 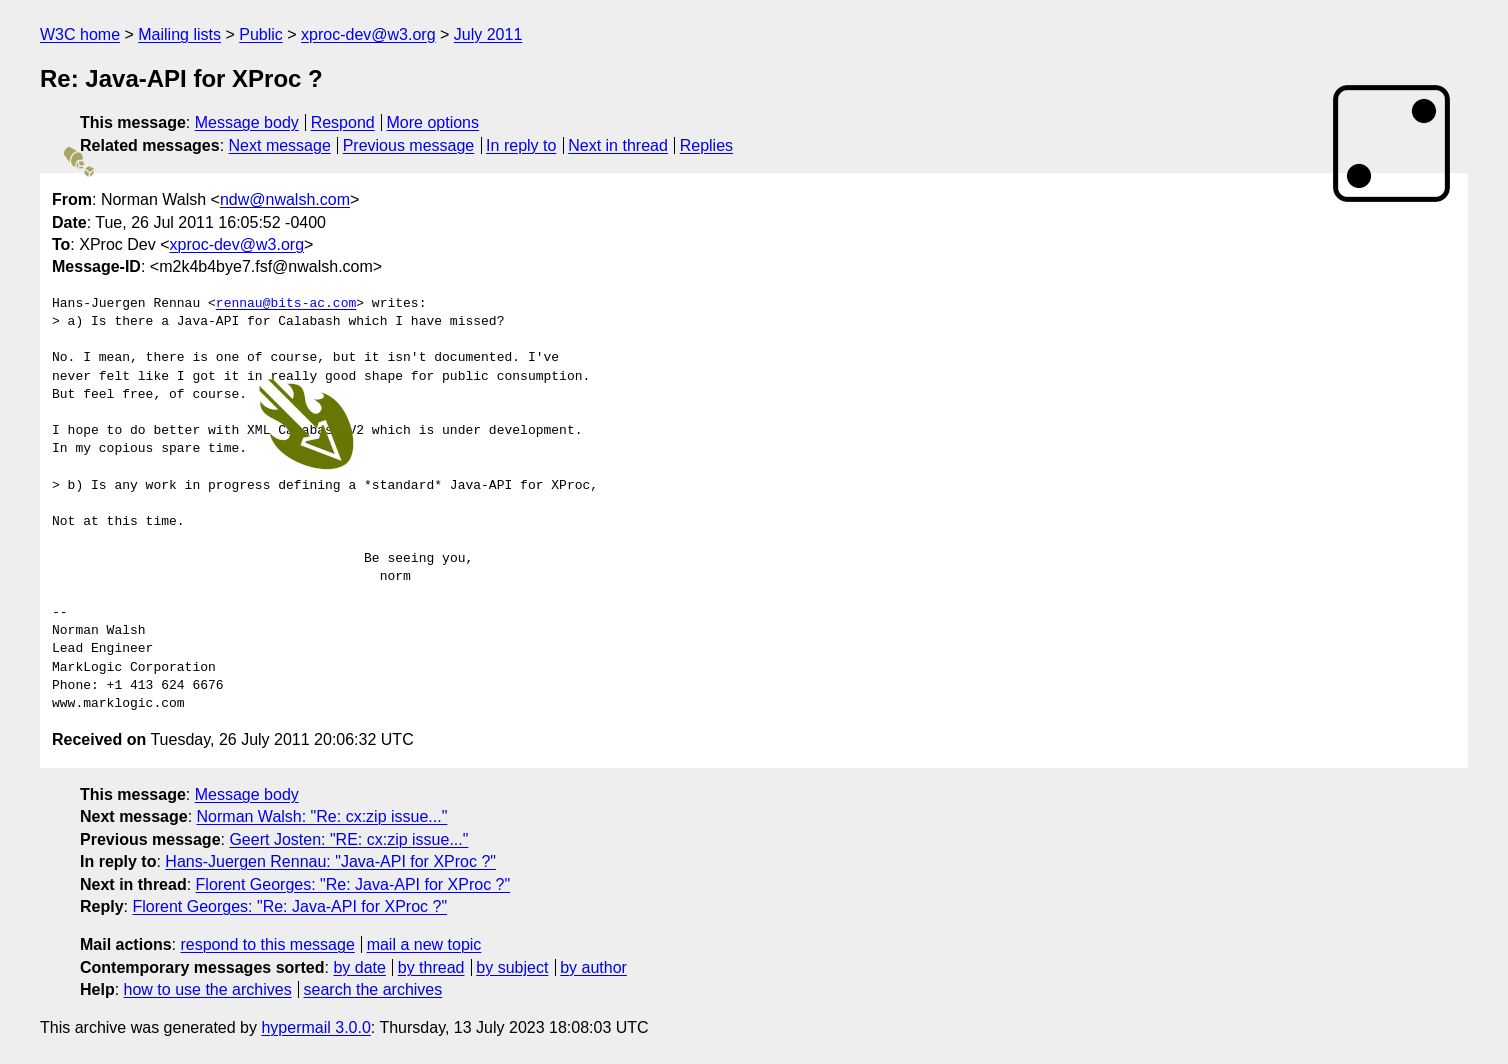 What do you see at coordinates (307, 426) in the screenshot?
I see `fire a special attack or projectile` at bounding box center [307, 426].